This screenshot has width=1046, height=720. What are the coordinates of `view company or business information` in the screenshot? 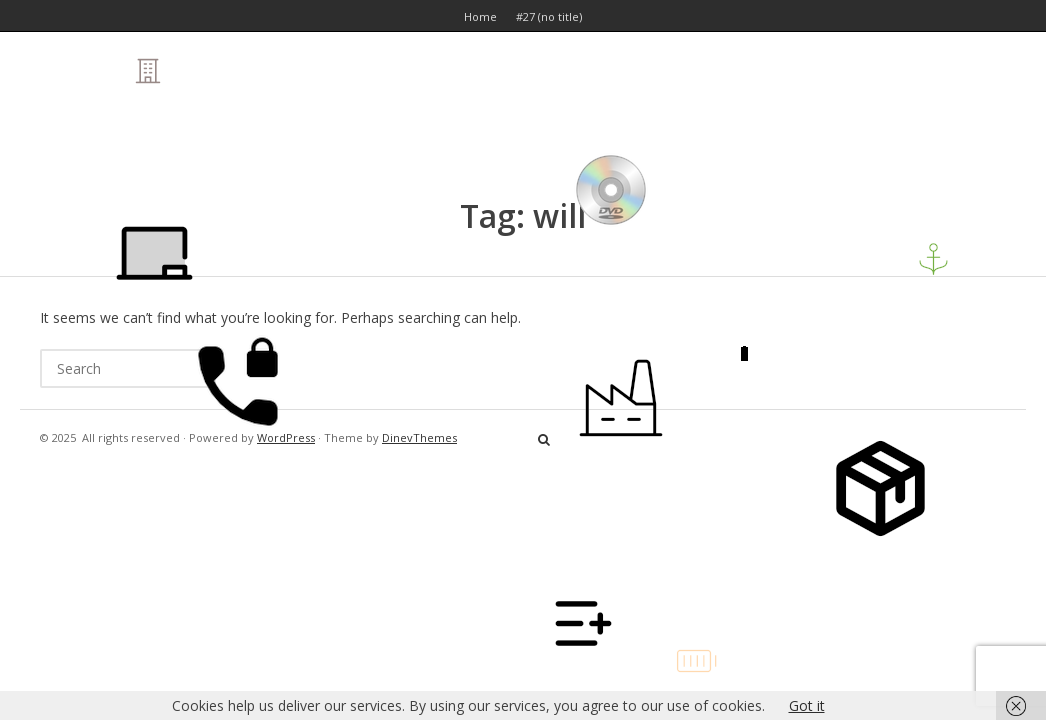 It's located at (148, 71).